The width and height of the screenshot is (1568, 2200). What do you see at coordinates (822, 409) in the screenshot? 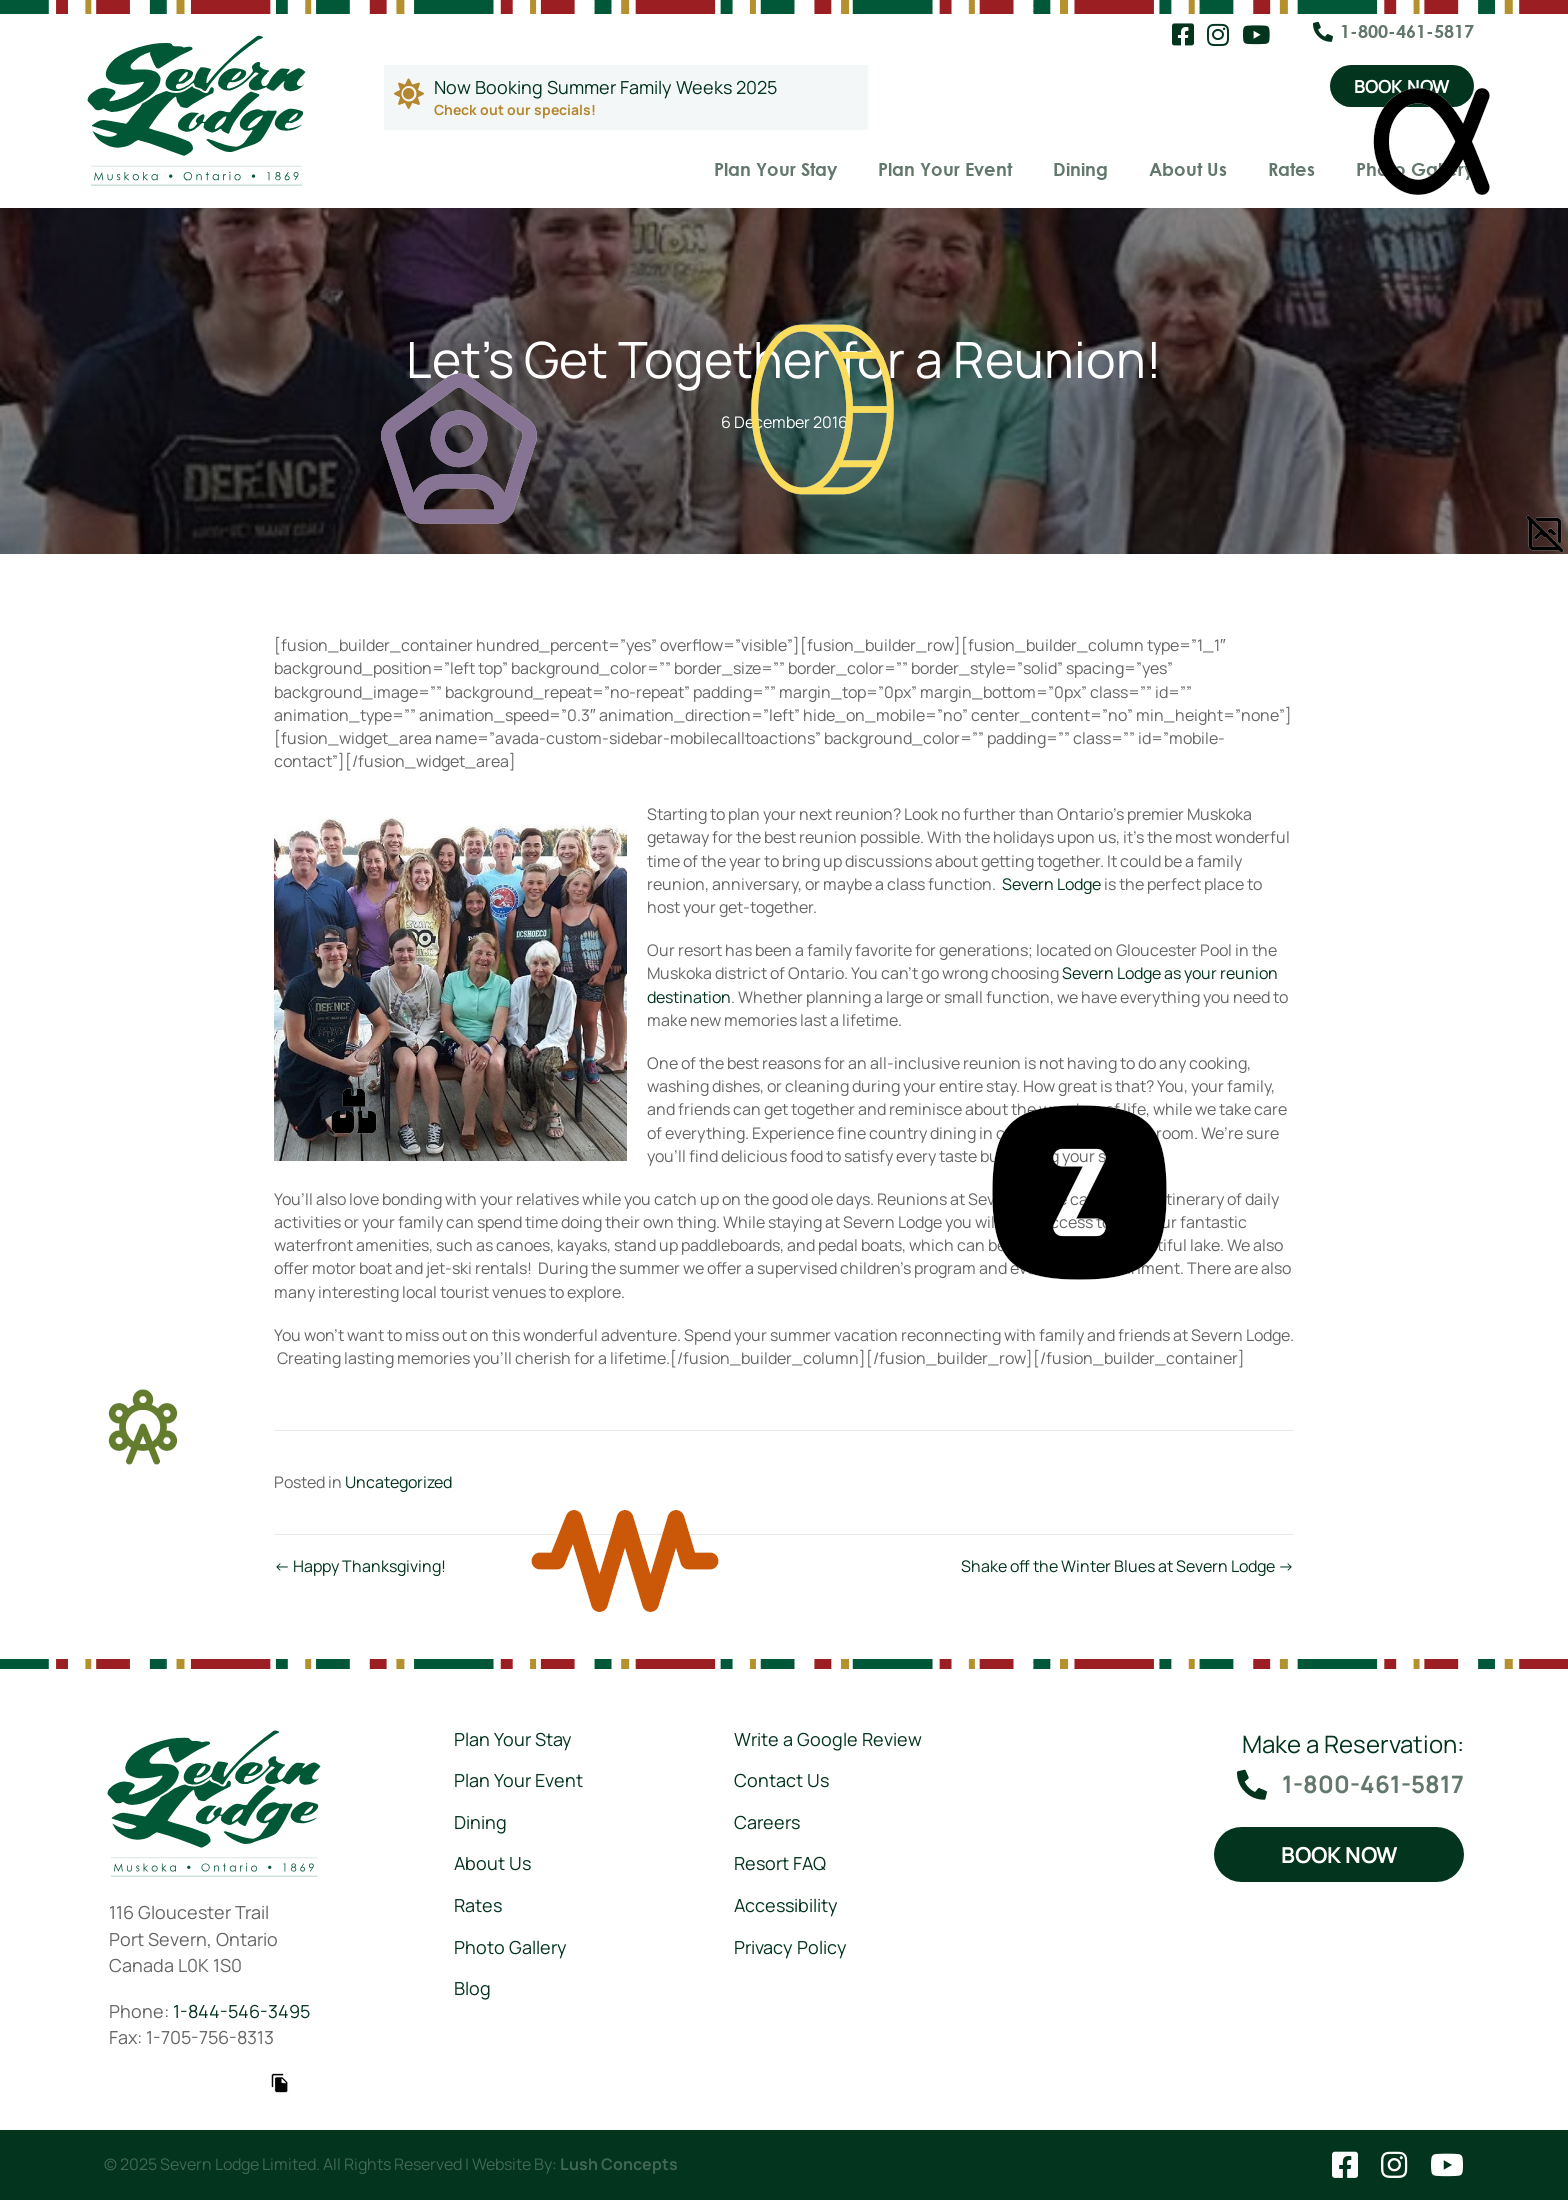
I see `view coin or currency balance` at bounding box center [822, 409].